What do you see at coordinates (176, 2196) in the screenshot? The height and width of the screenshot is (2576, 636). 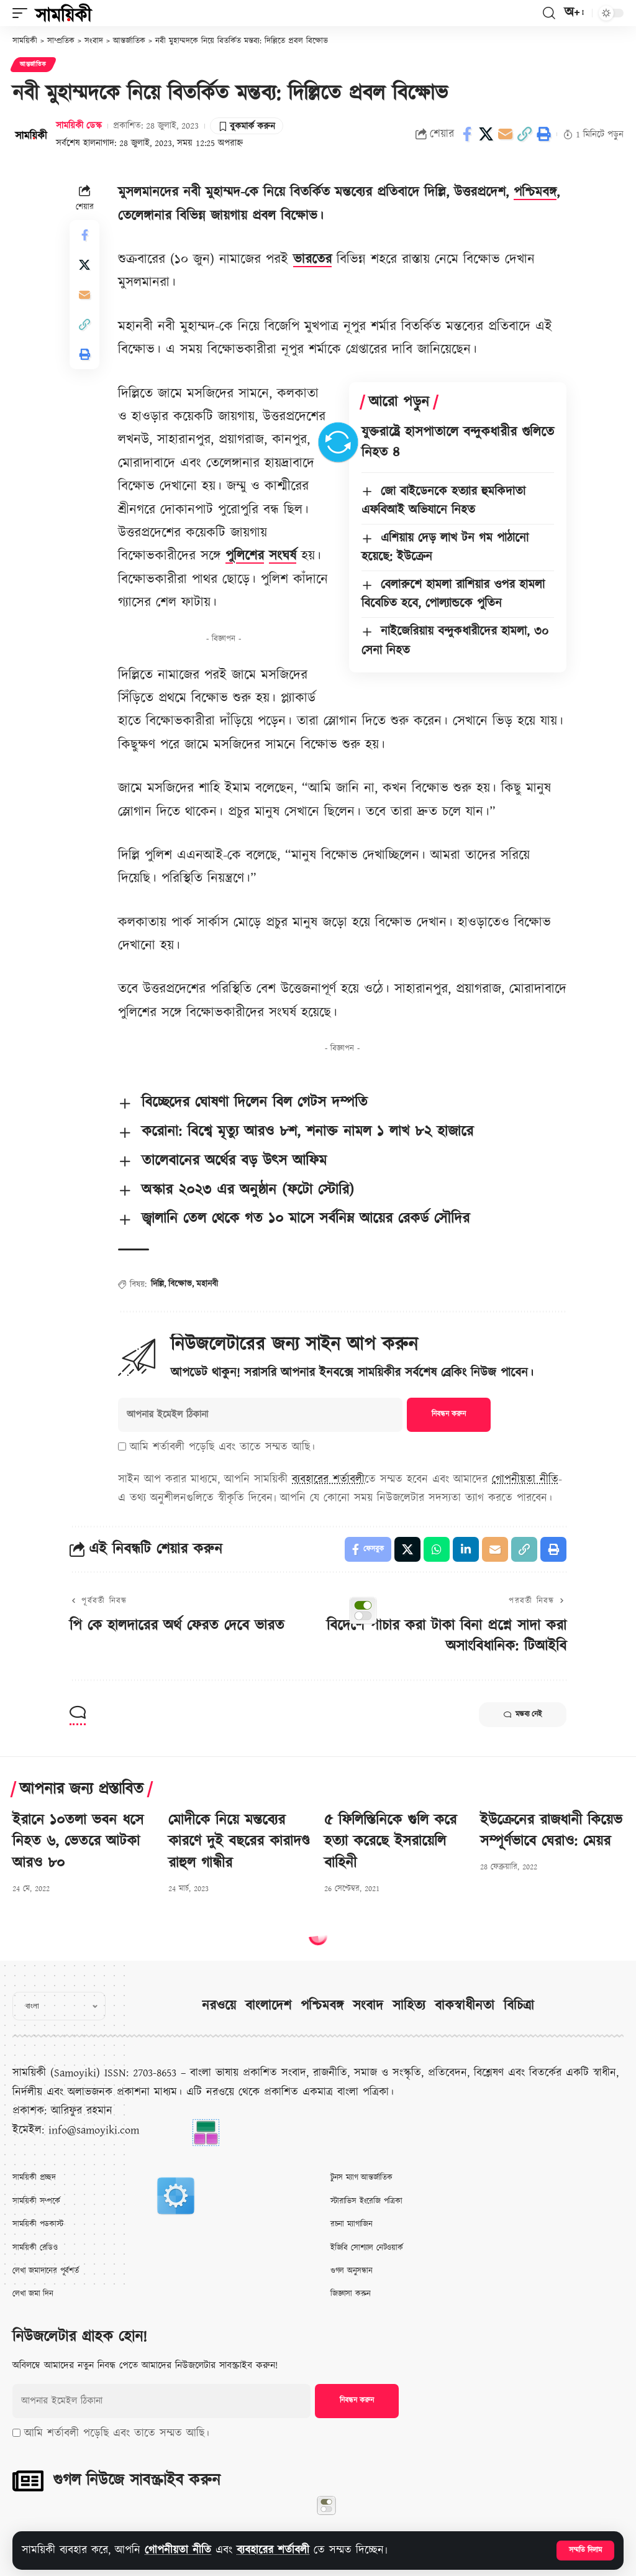 I see `windows installer package file` at bounding box center [176, 2196].